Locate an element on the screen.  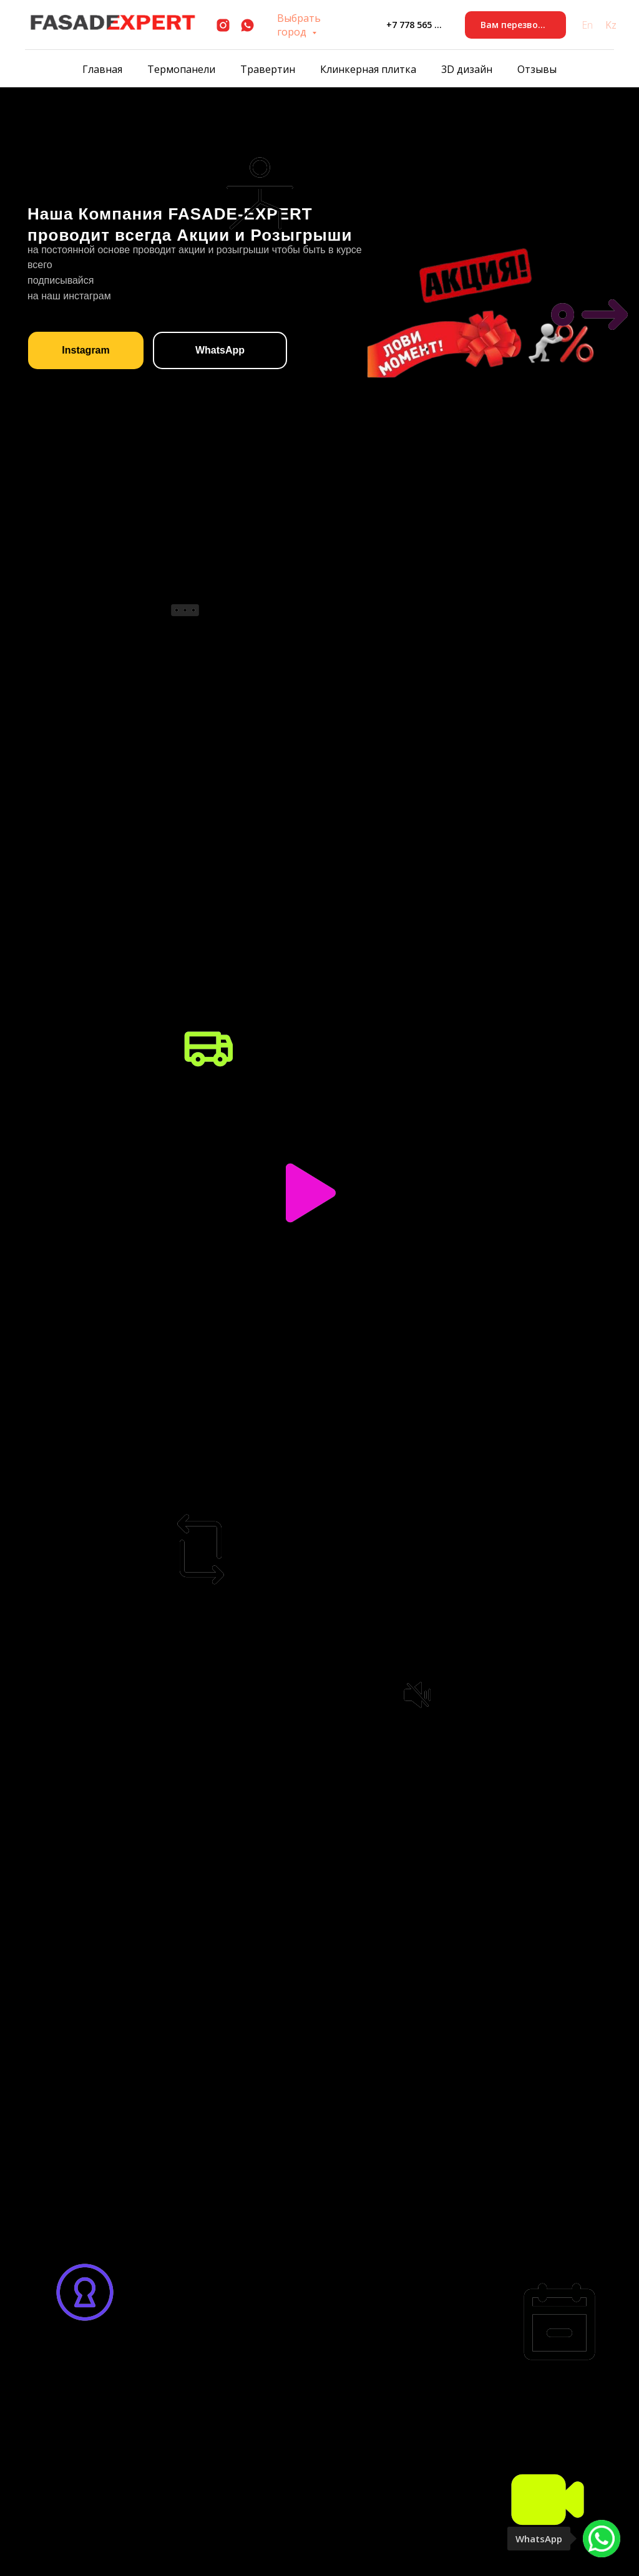
mute audio or sound is located at coordinates (417, 1695).